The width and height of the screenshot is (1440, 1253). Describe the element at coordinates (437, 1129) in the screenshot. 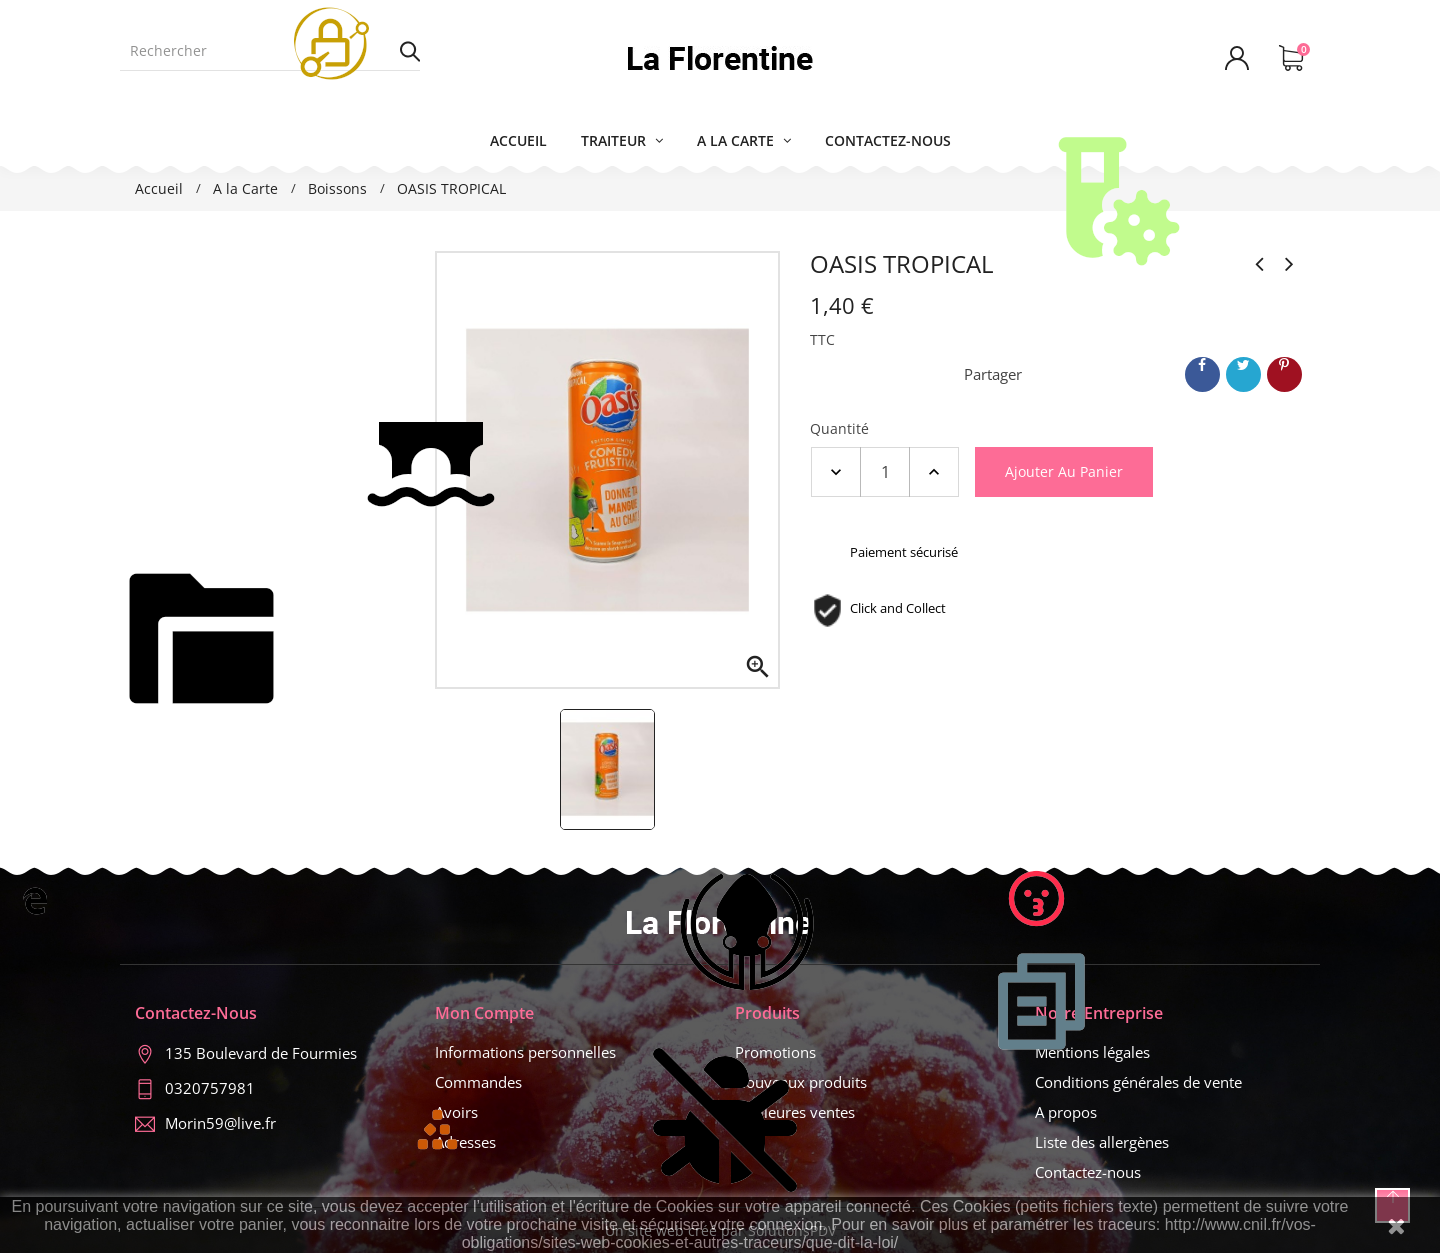

I see `view stacked or layered resources` at that location.